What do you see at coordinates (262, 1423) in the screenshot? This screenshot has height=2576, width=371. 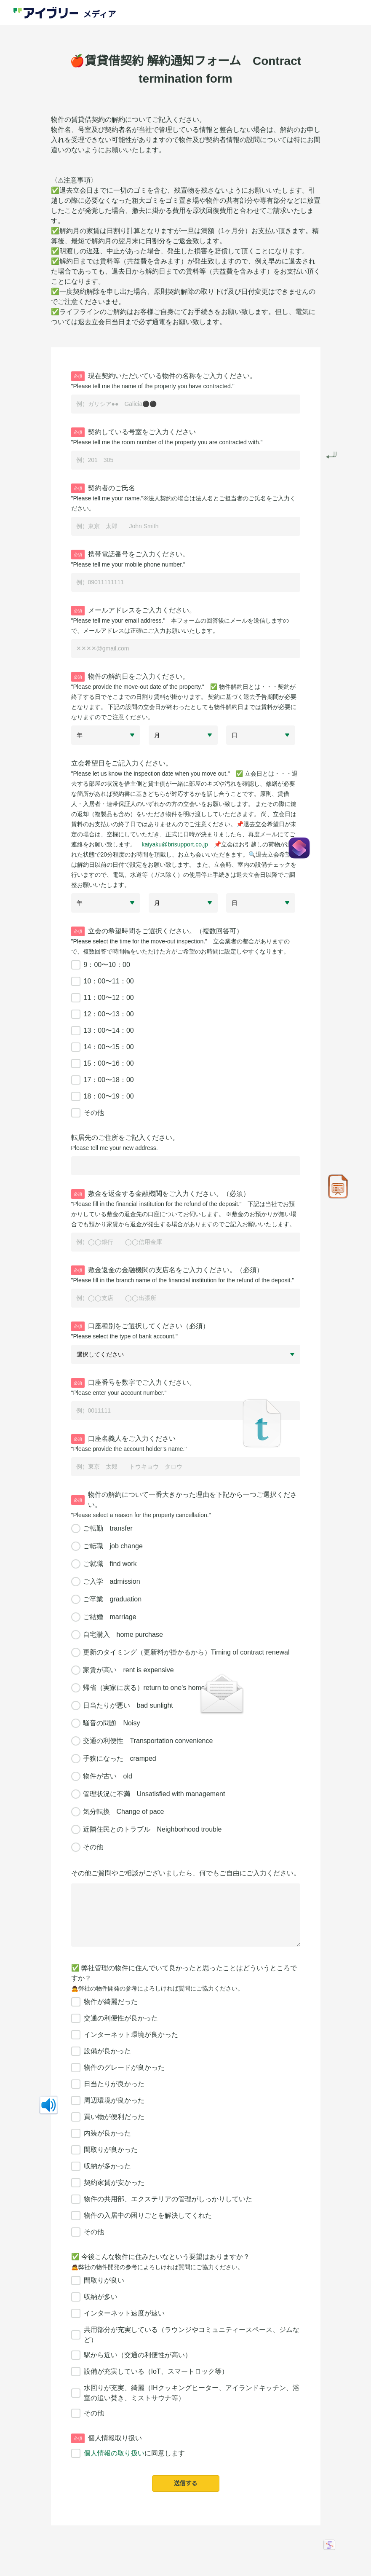 I see `a typst document file` at bounding box center [262, 1423].